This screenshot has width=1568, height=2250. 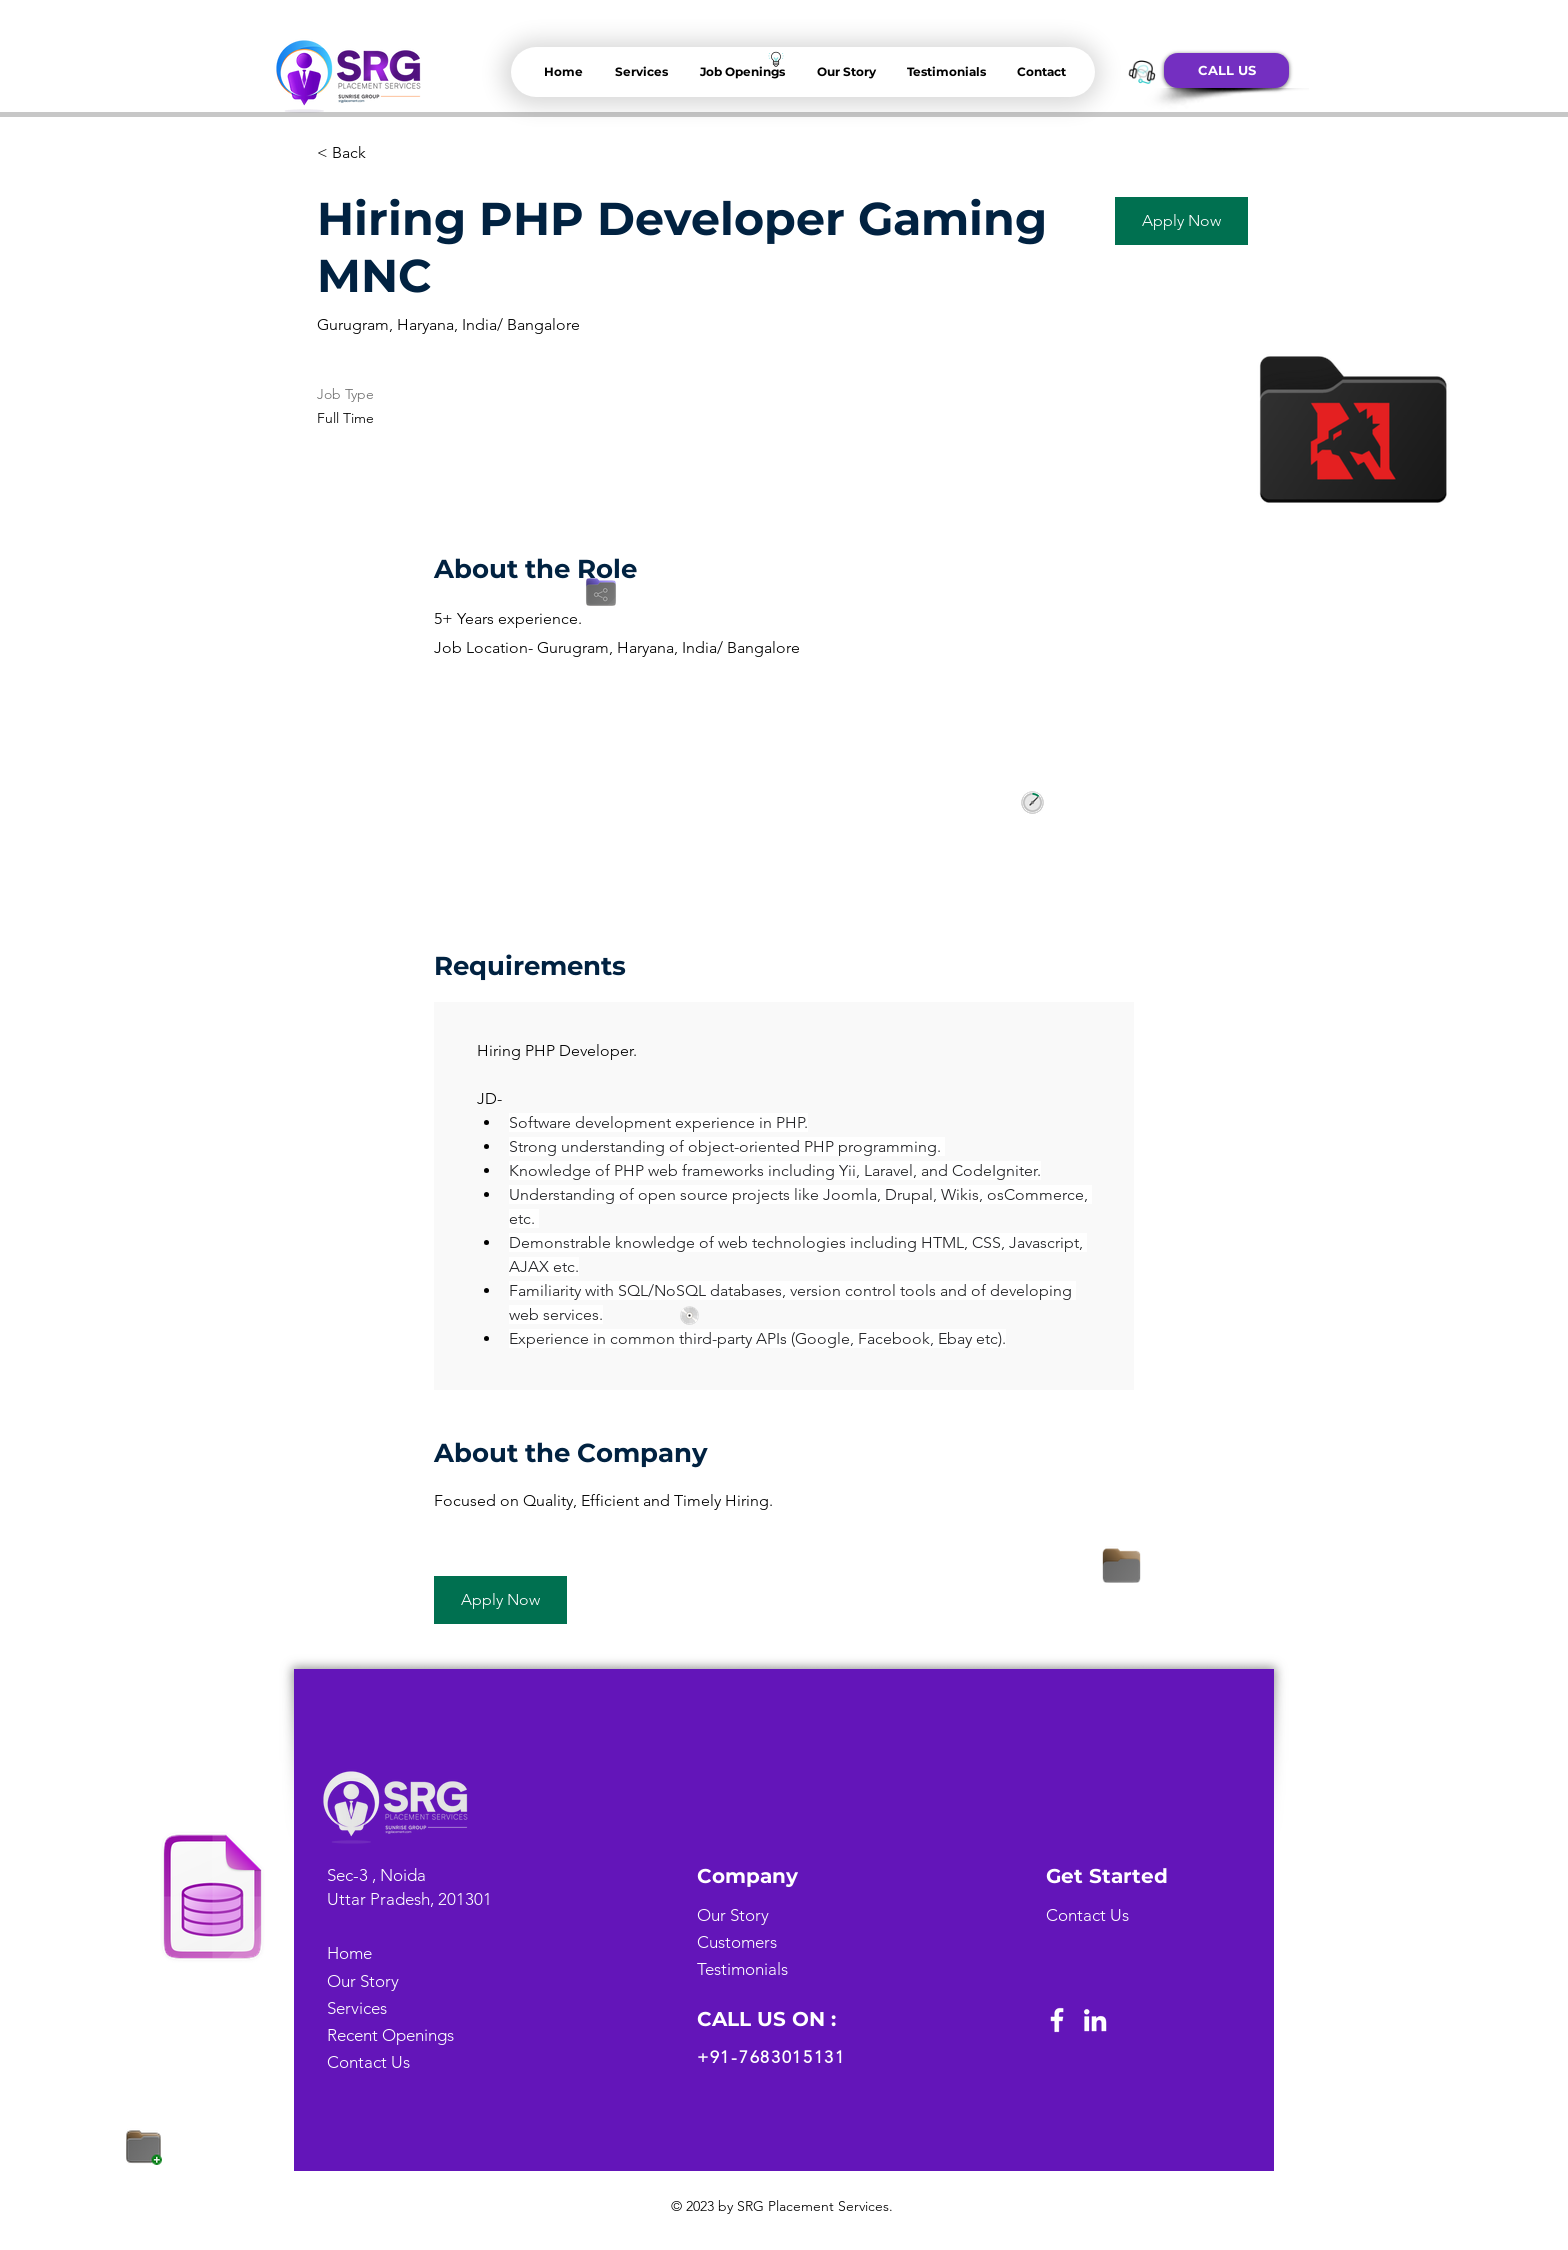 What do you see at coordinates (143, 2146) in the screenshot?
I see `create a new folder` at bounding box center [143, 2146].